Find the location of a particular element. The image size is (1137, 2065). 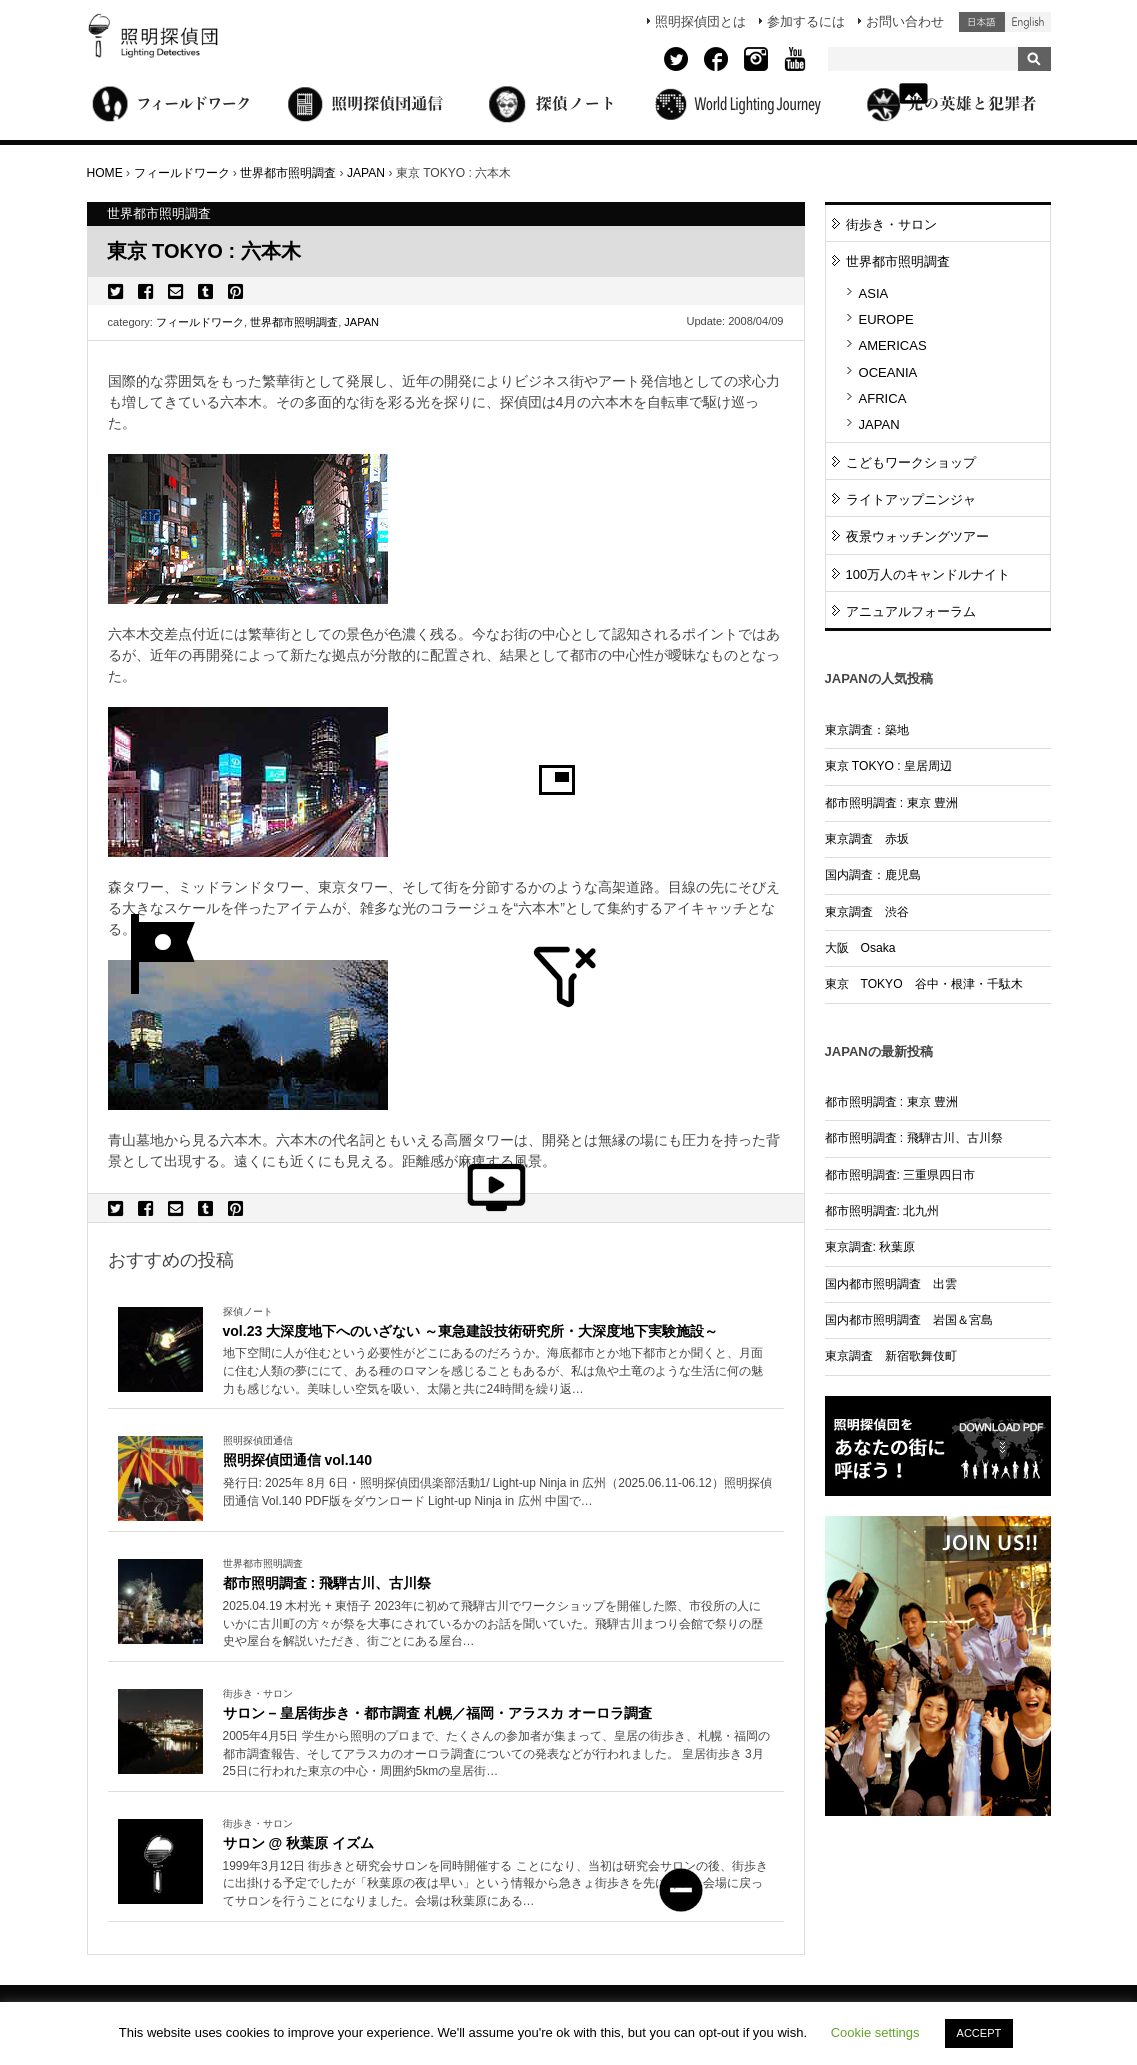

access video on demand or streaming content is located at coordinates (496, 1187).